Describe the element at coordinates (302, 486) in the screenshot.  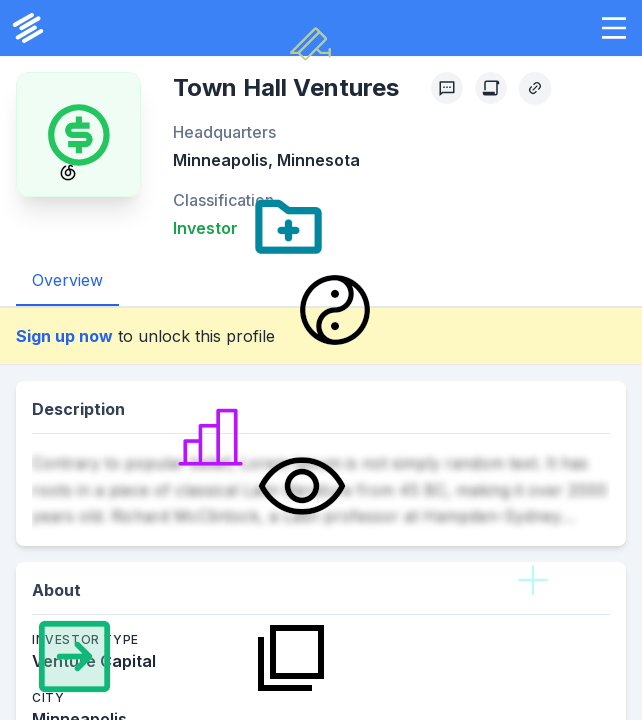
I see `view or preview content` at that location.